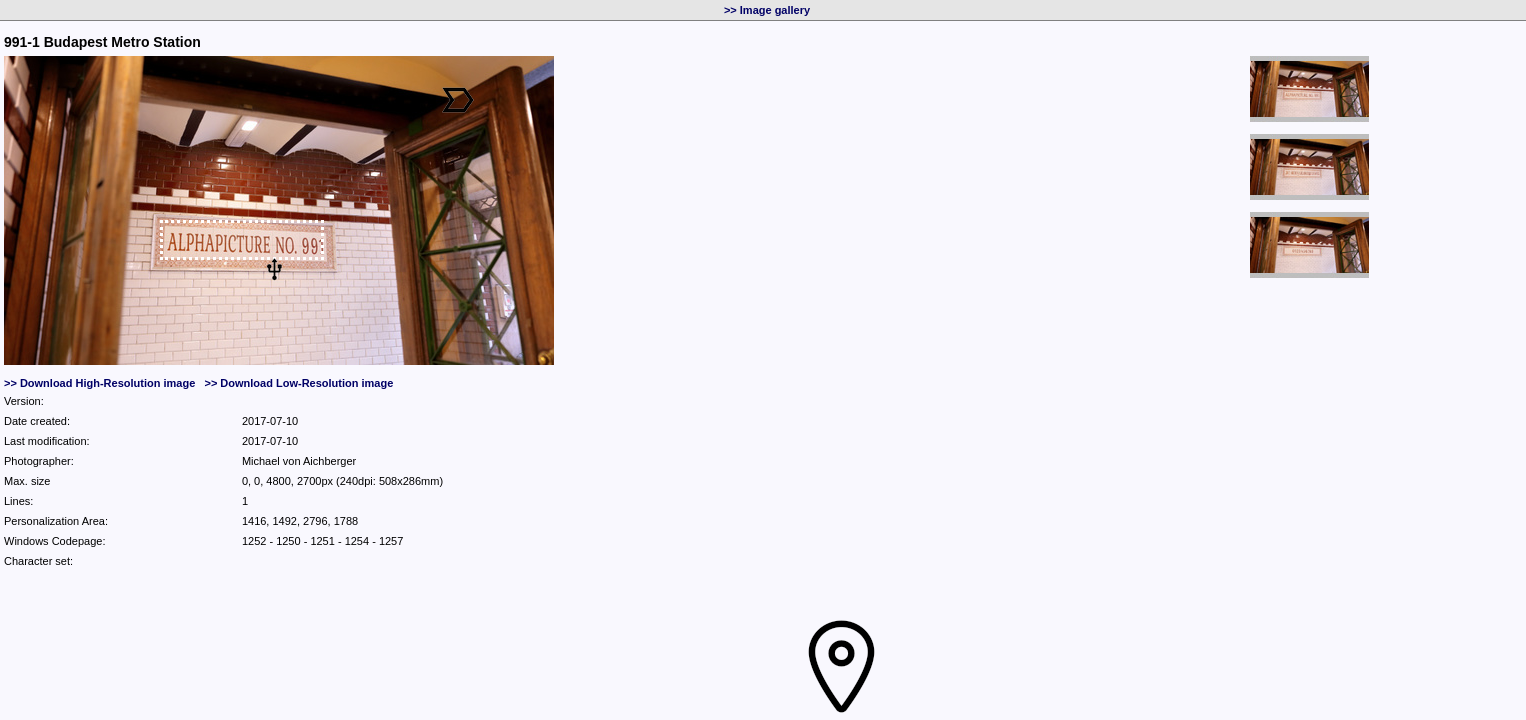 This screenshot has width=1526, height=720. What do you see at coordinates (458, 100) in the screenshot?
I see `mark a message or item as important` at bounding box center [458, 100].